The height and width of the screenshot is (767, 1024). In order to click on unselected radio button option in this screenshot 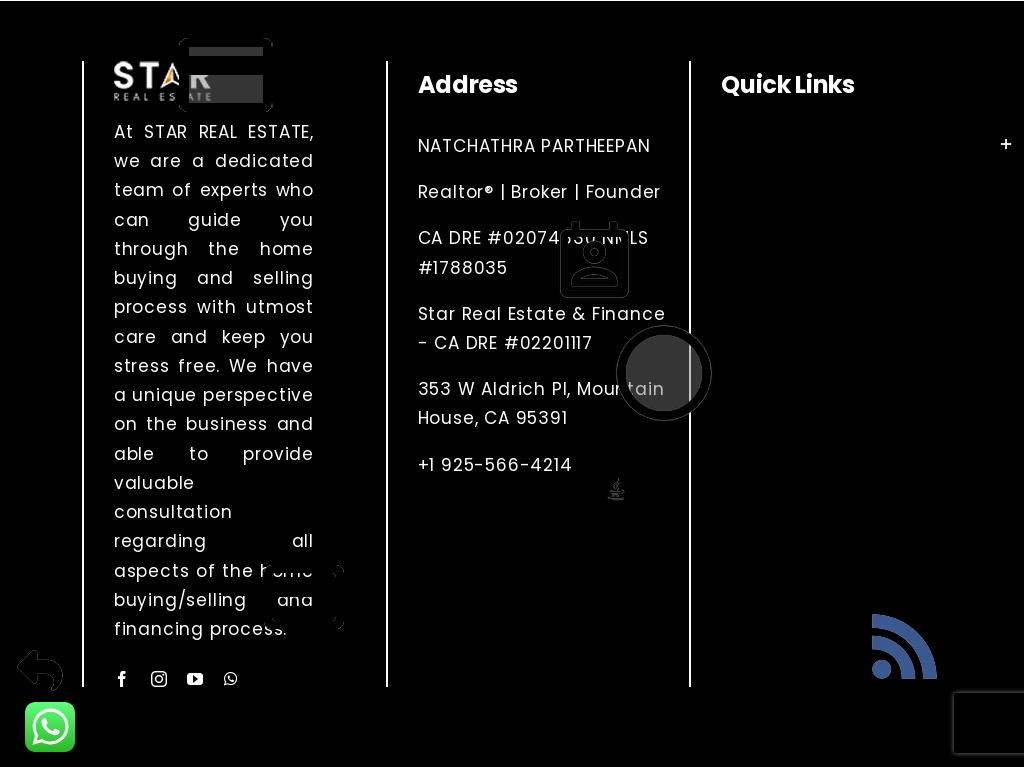, I will do `click(664, 373)`.